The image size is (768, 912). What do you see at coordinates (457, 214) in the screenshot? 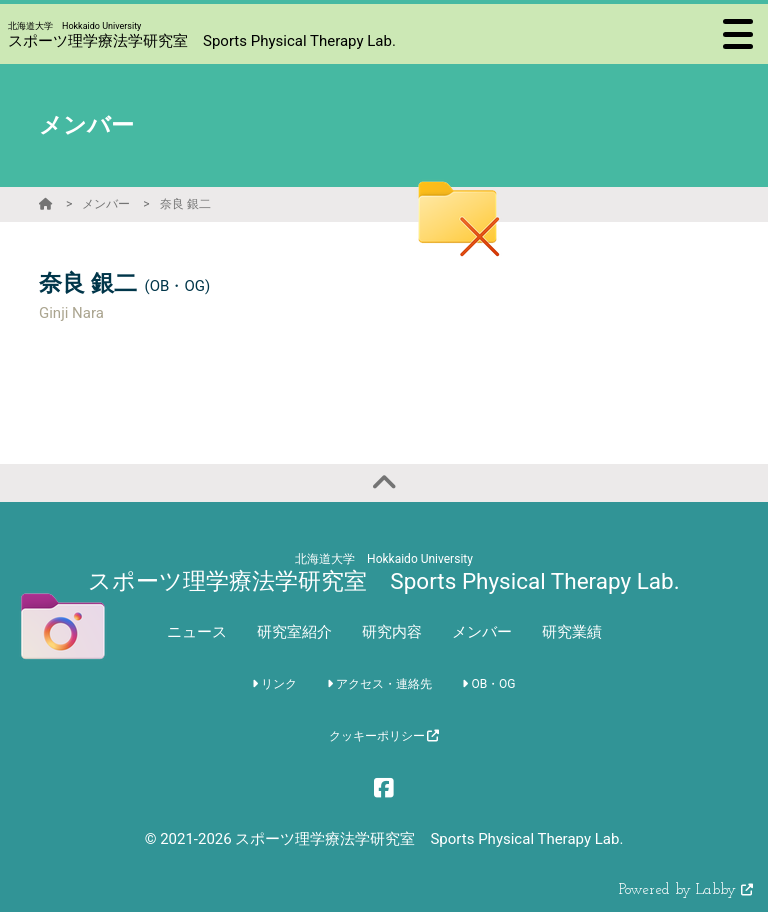
I see `delete a folder` at bounding box center [457, 214].